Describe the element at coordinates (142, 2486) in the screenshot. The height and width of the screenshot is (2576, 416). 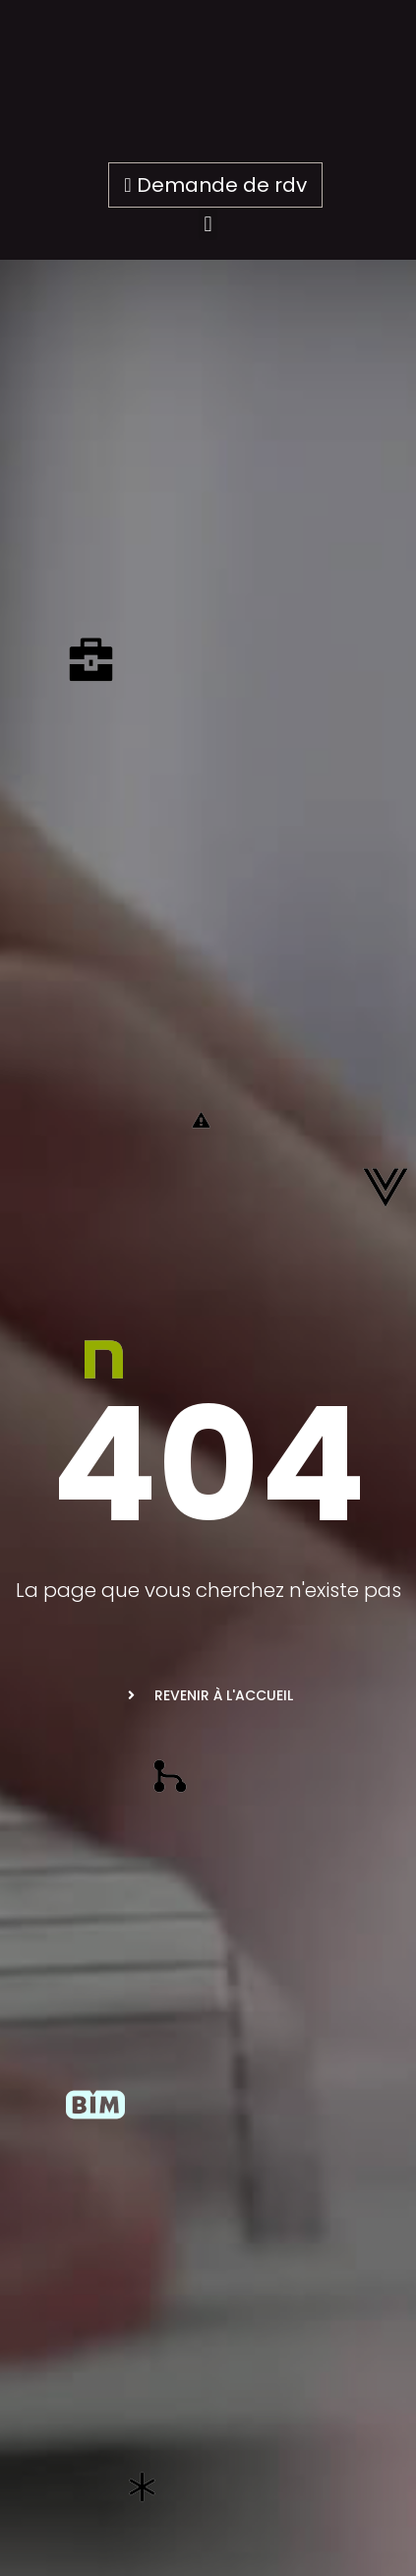
I see `indicates a required field in a form` at that location.